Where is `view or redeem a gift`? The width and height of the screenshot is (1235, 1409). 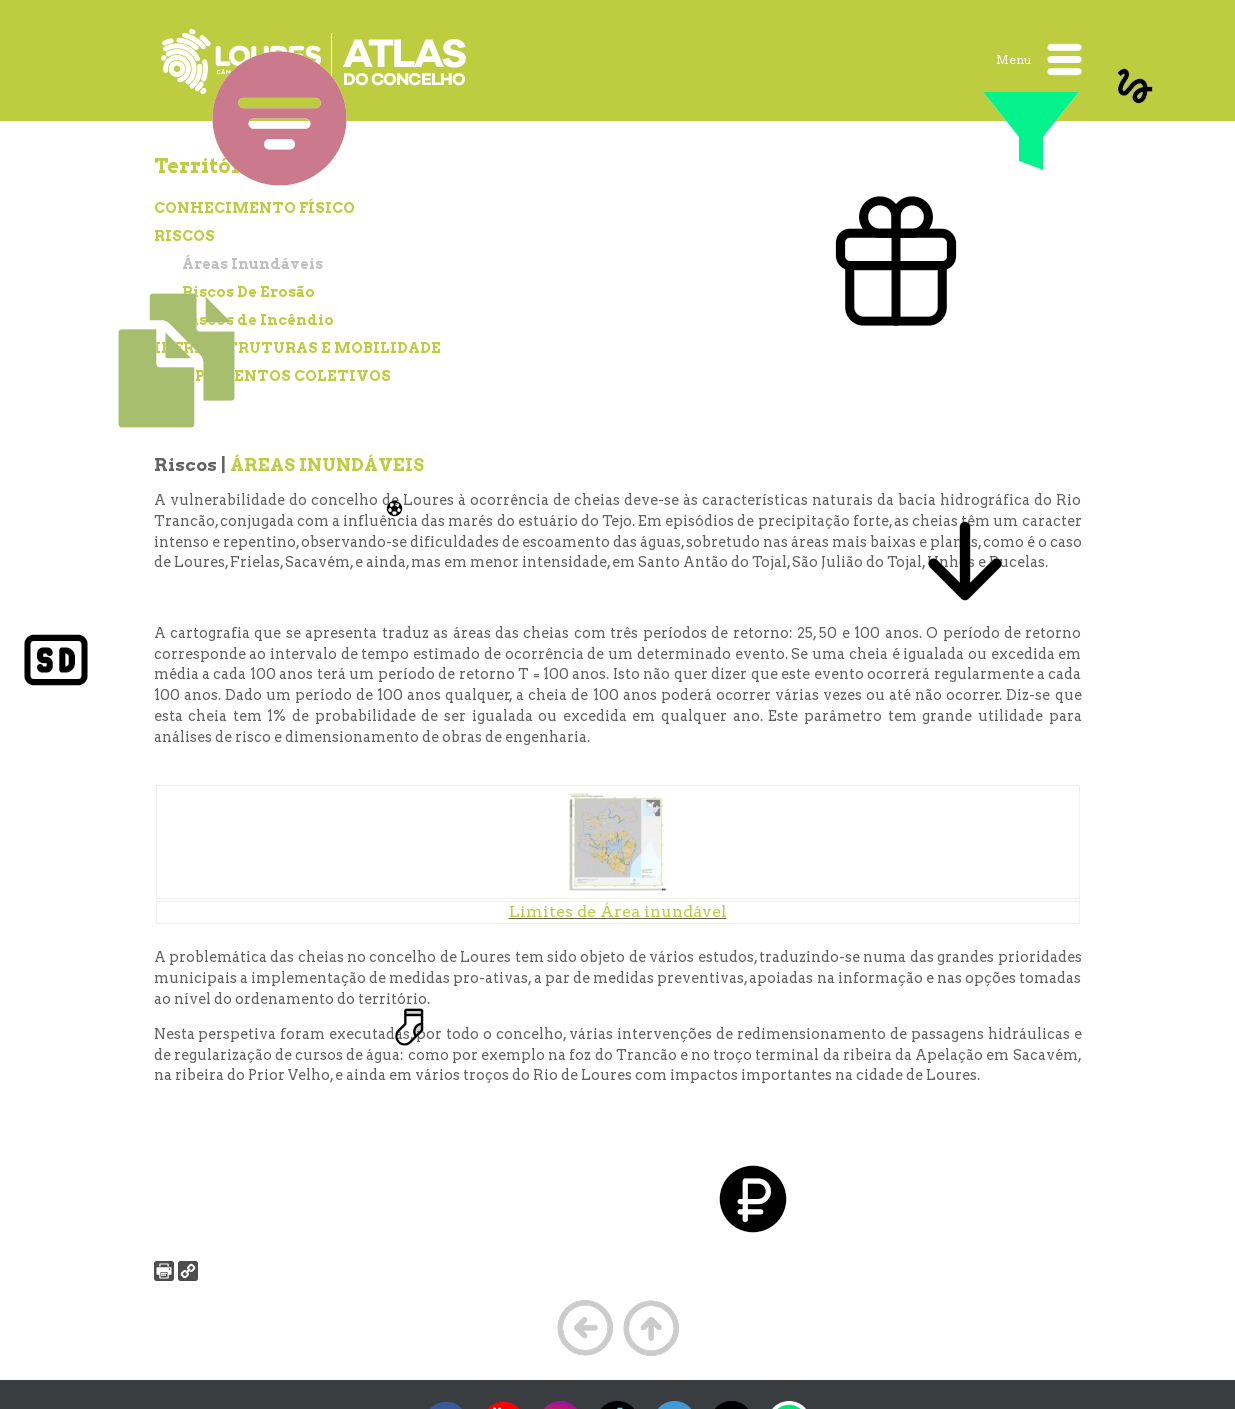 view or redeem a gift is located at coordinates (896, 261).